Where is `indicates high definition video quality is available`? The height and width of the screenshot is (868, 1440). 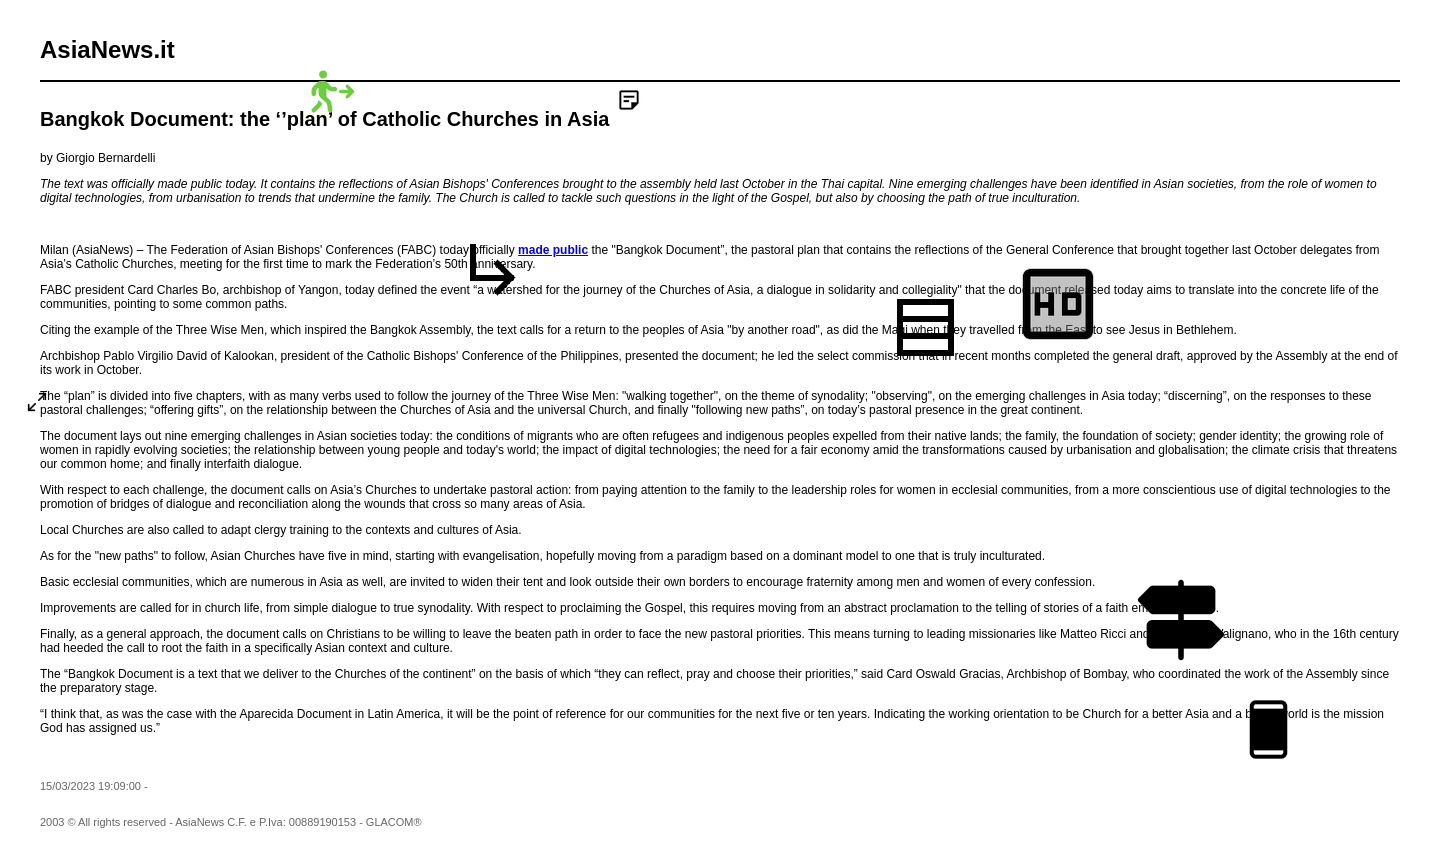 indicates high definition video quality is available is located at coordinates (1058, 304).